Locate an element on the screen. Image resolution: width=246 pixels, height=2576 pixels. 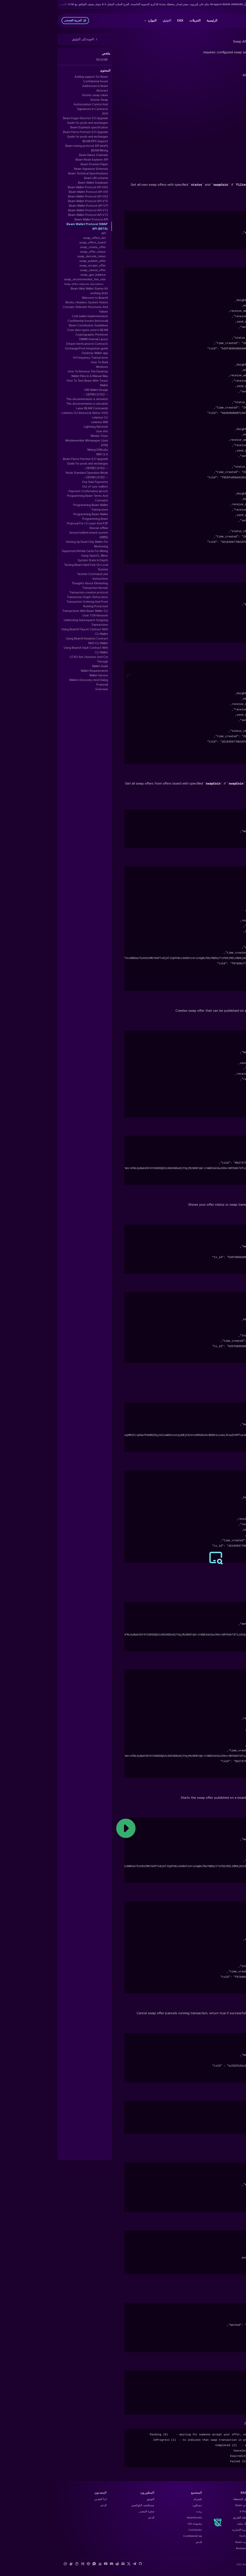
search content on tablet device is located at coordinates (216, 1557).